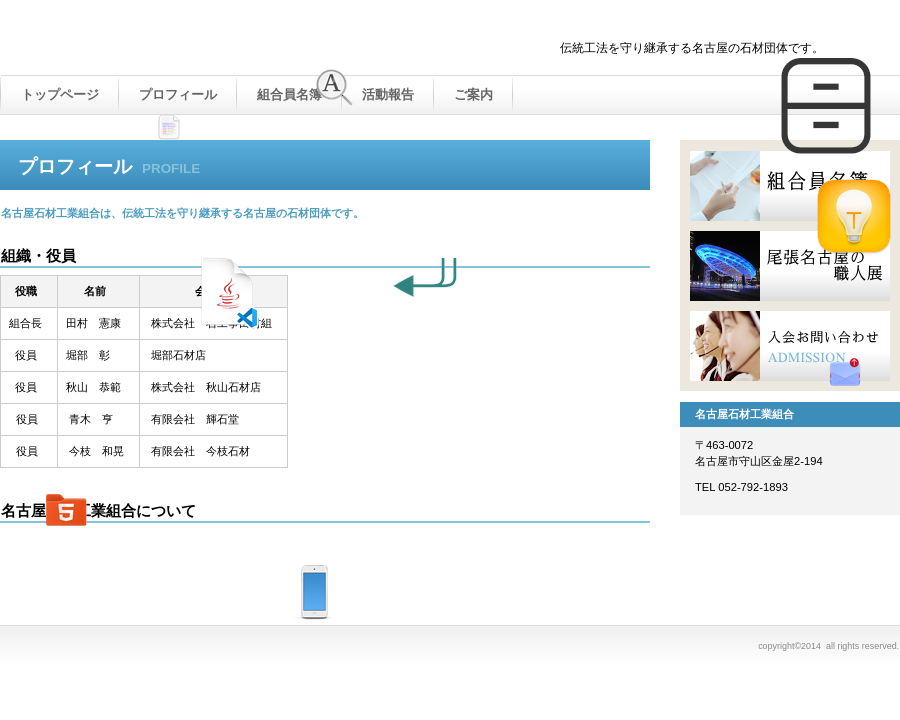  Describe the element at coordinates (334, 87) in the screenshot. I see `search for files or documents` at that location.